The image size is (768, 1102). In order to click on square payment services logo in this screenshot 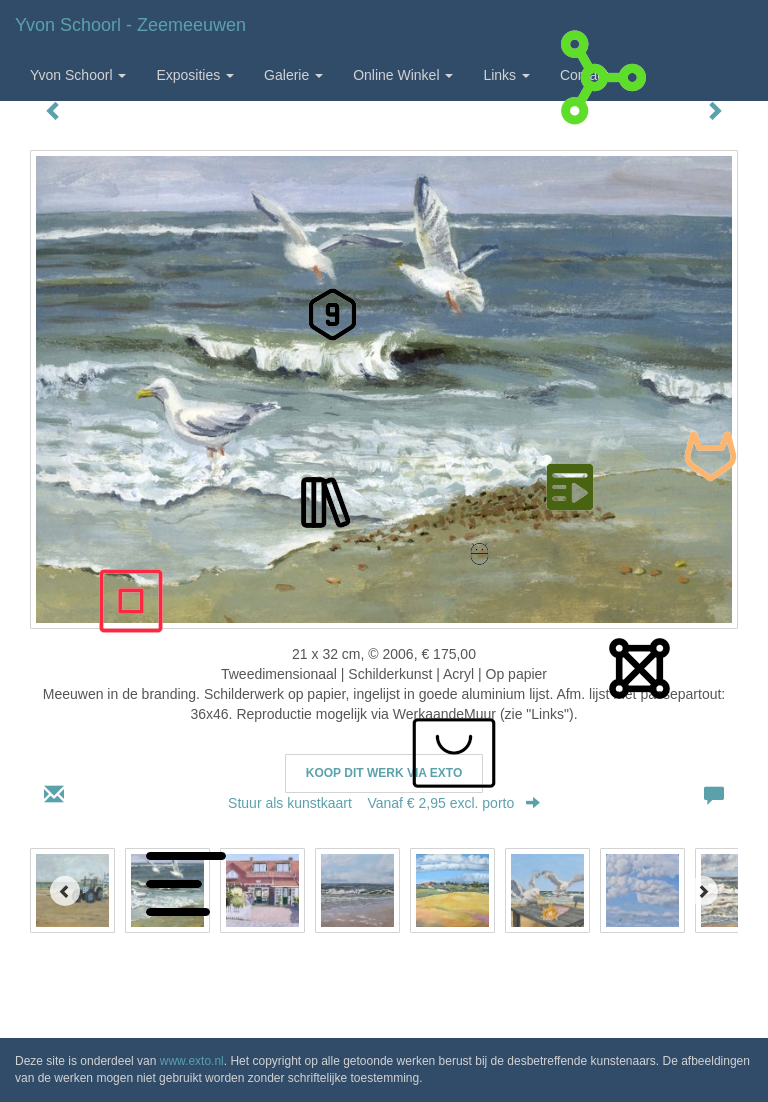, I will do `click(131, 601)`.